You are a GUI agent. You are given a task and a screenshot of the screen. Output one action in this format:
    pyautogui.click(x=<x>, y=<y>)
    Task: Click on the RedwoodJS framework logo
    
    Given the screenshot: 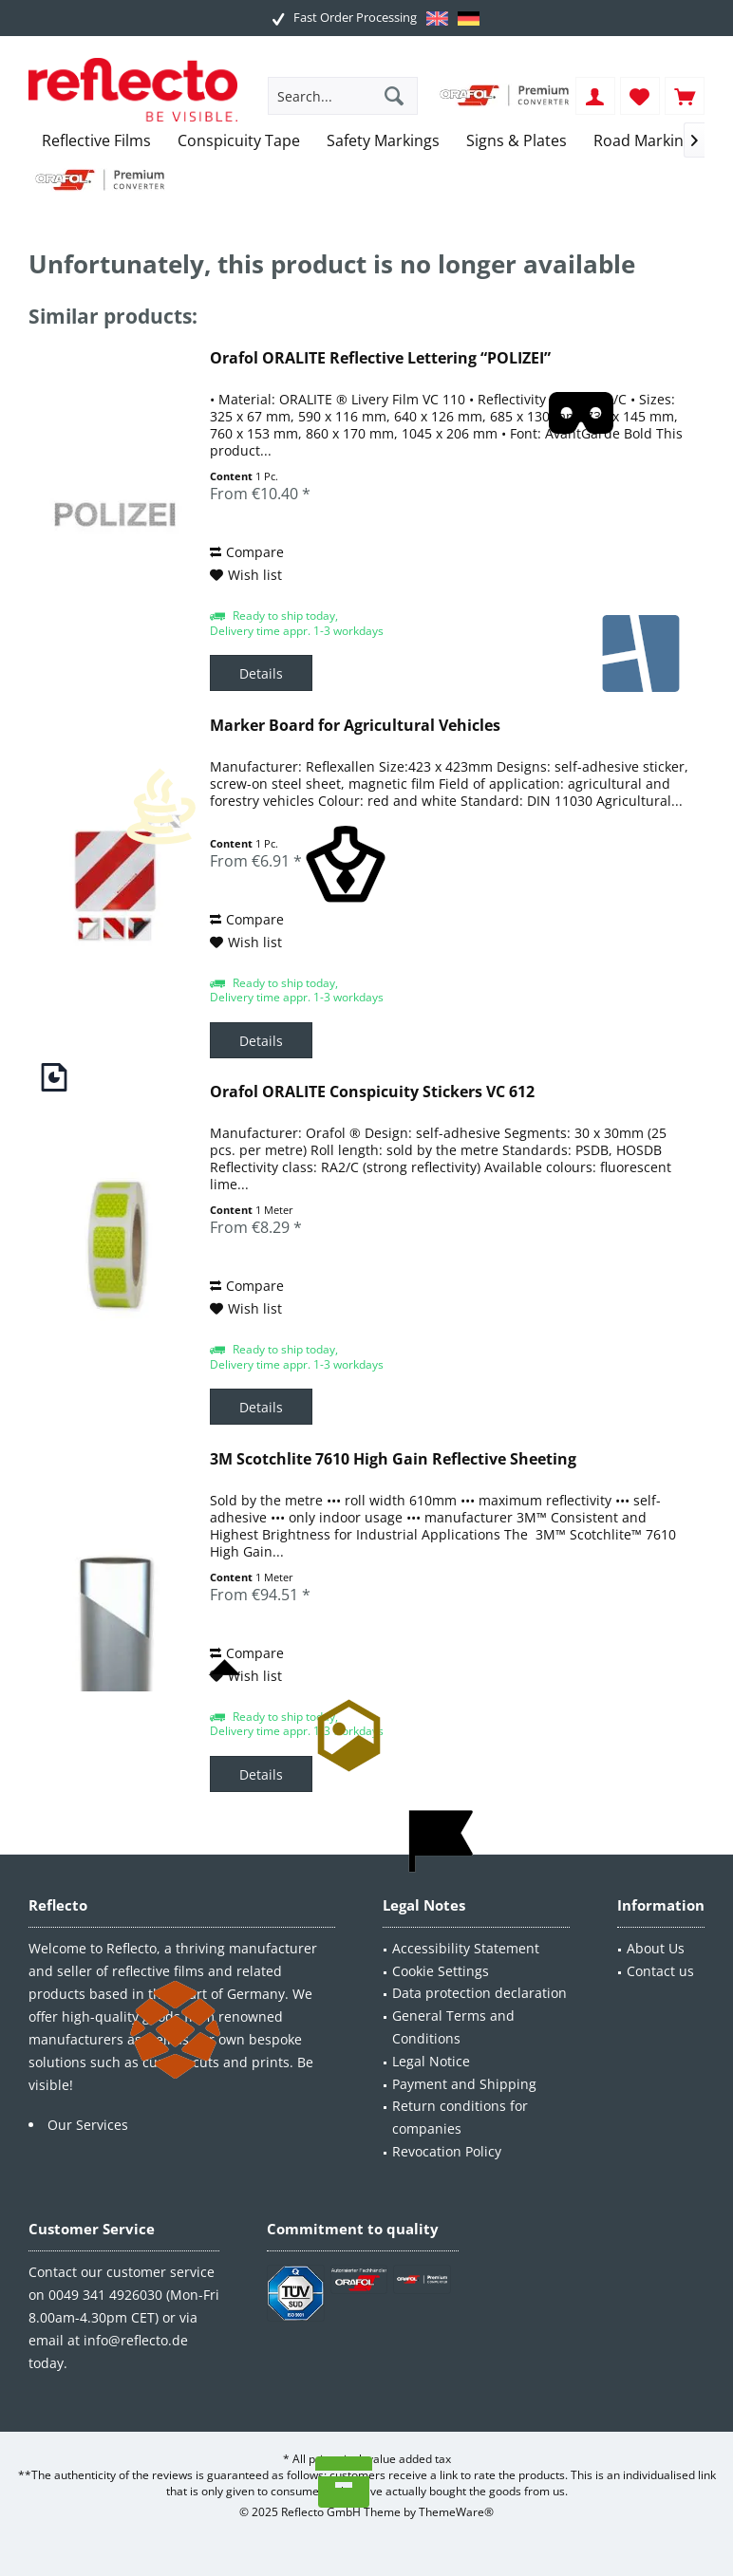 What is the action you would take?
    pyautogui.click(x=175, y=2029)
    